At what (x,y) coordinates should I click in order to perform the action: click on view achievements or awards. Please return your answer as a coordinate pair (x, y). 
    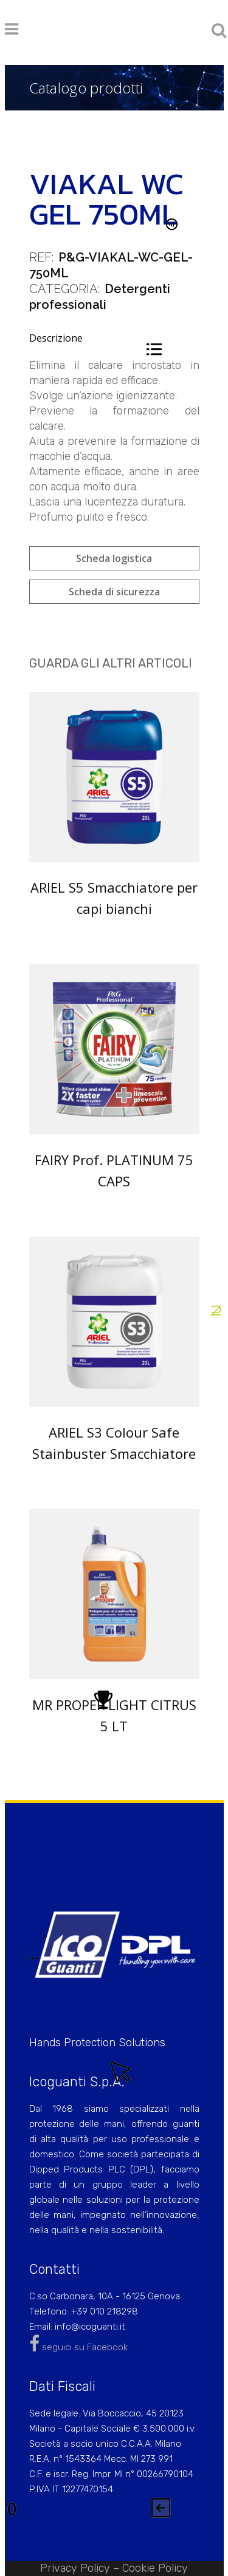
    Looking at the image, I should click on (103, 1700).